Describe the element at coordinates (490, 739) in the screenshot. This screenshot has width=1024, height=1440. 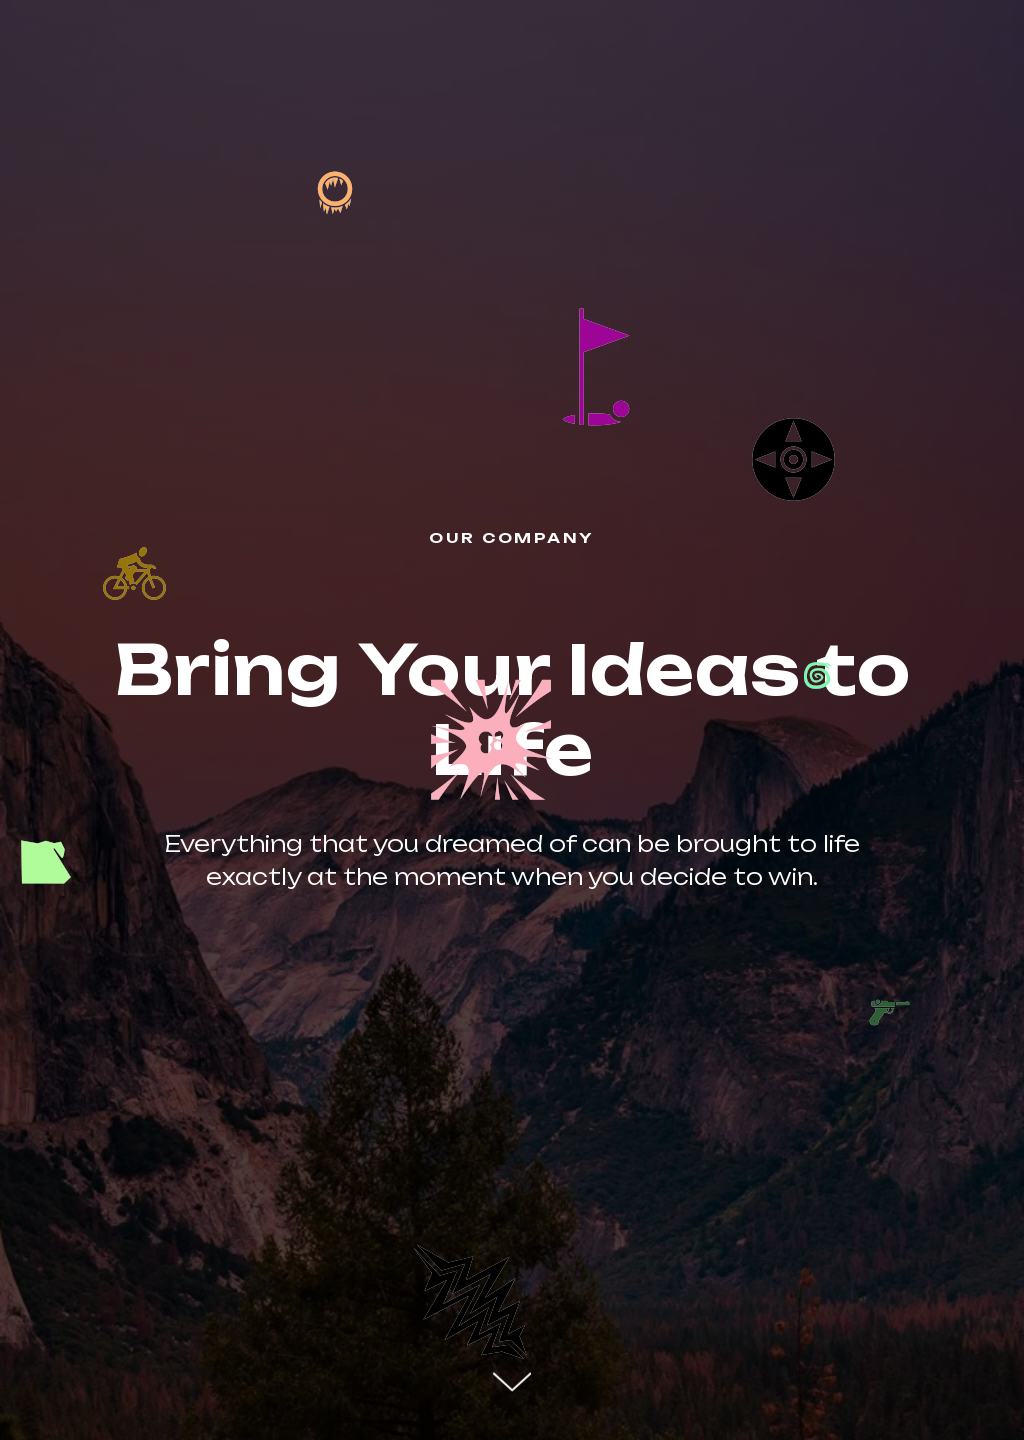
I see `trigger an explosion or blast effect` at that location.